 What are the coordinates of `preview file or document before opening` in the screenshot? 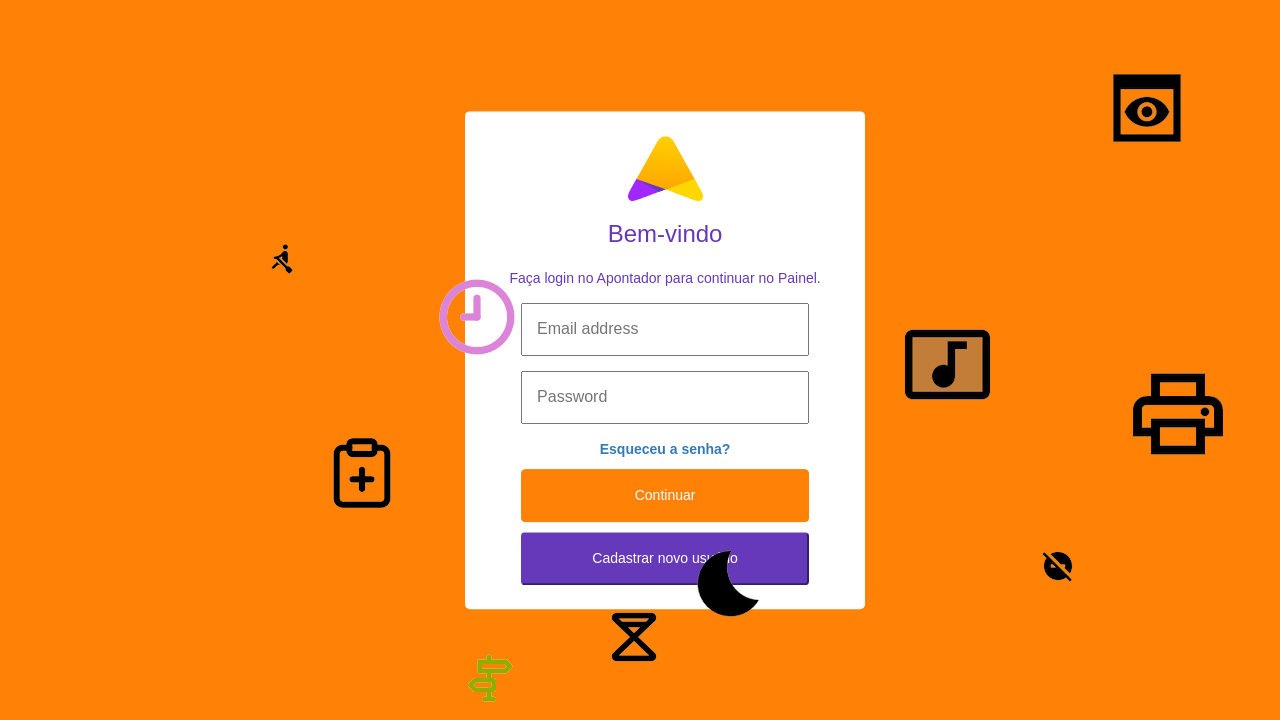 It's located at (1147, 108).